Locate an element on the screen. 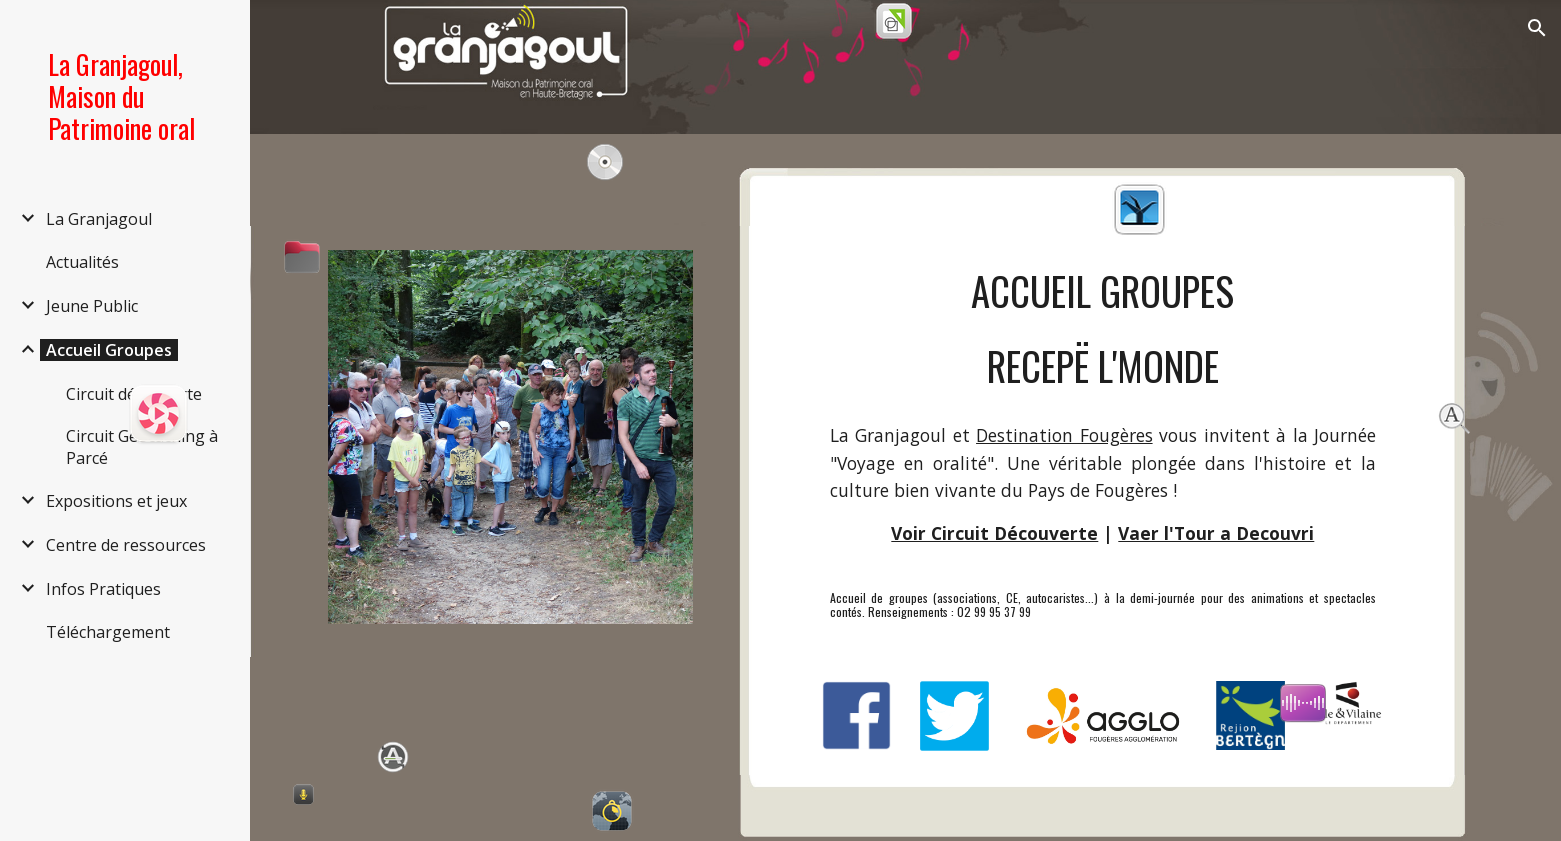 The image size is (1561, 841). open the sound recorder app is located at coordinates (1303, 703).